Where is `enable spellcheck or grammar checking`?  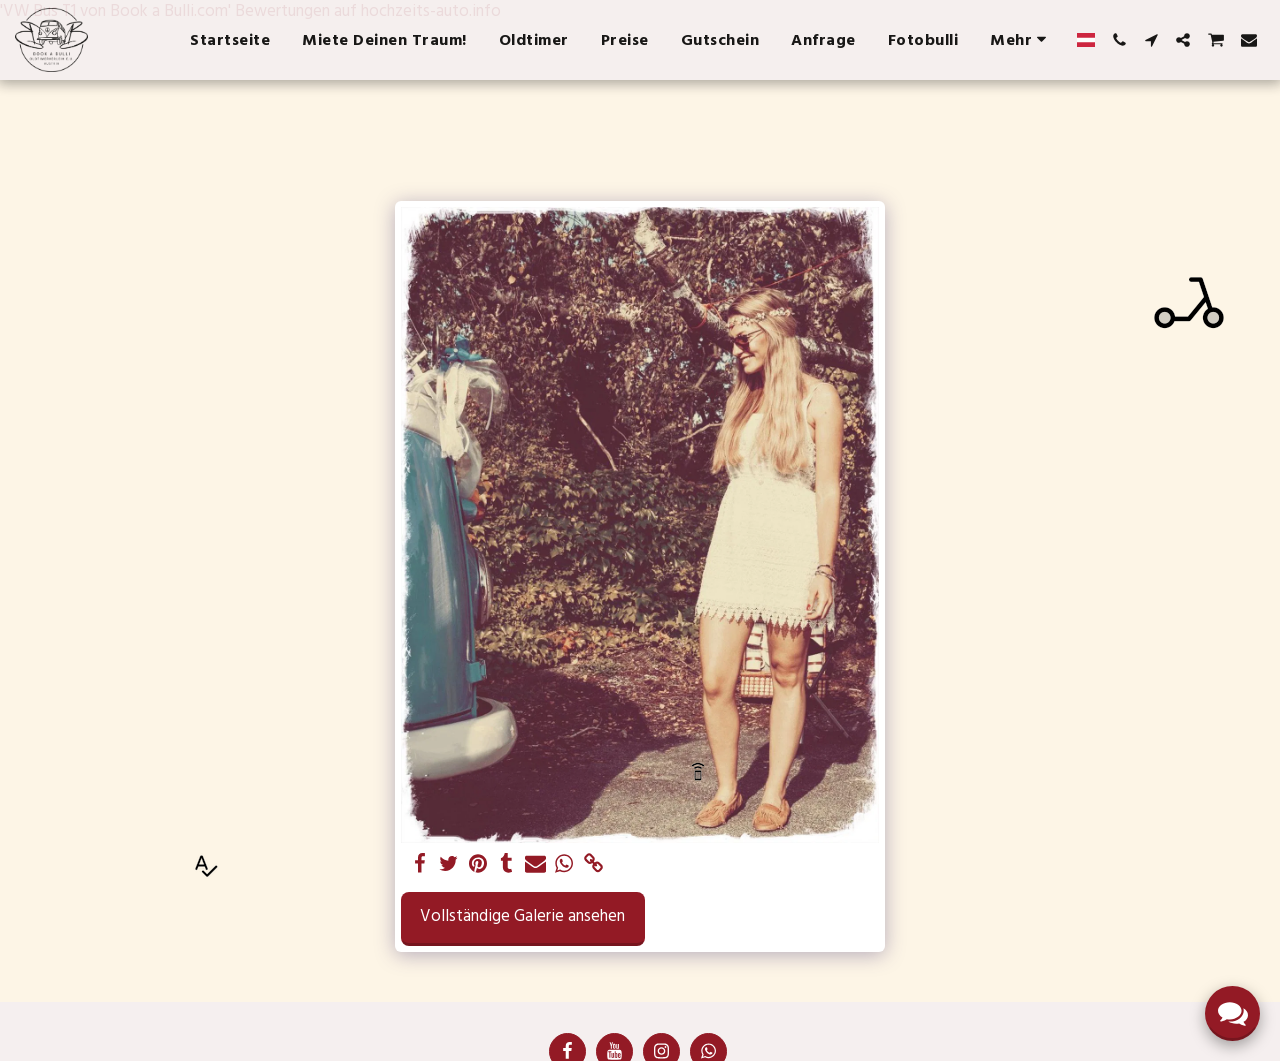 enable spellcheck or grammar checking is located at coordinates (205, 865).